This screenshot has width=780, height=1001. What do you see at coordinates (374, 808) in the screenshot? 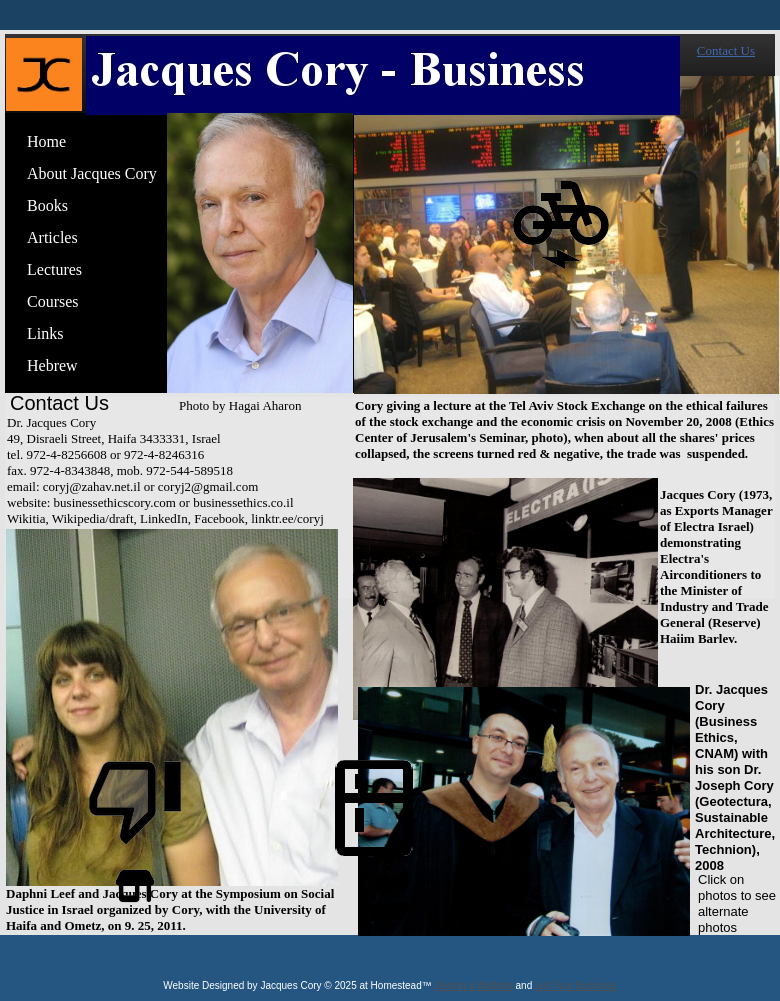
I see `access kitchen appliances or settings` at bounding box center [374, 808].